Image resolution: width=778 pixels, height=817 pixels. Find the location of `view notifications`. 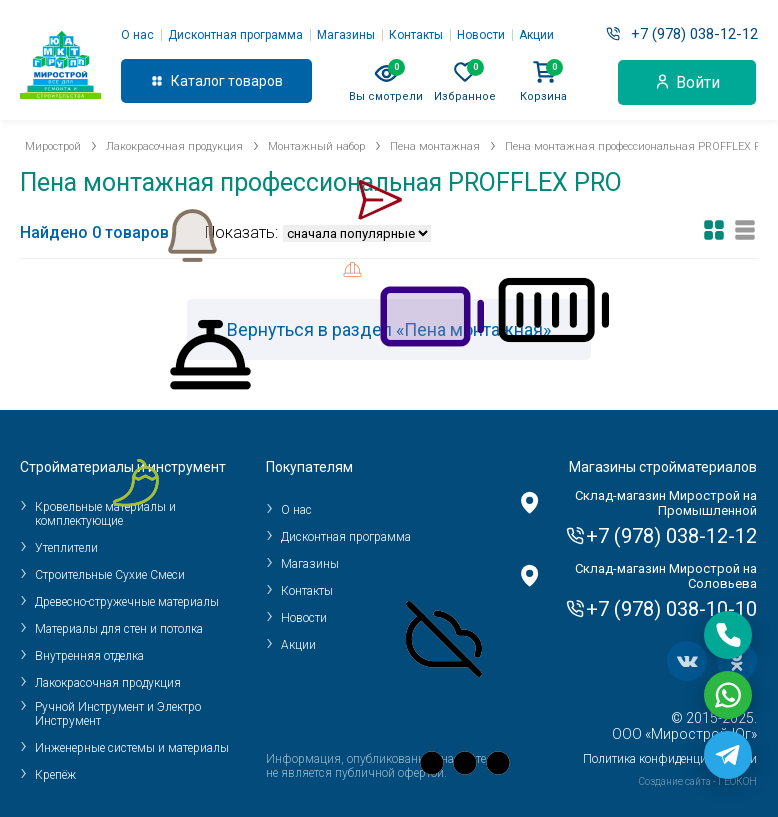

view notifications is located at coordinates (192, 235).